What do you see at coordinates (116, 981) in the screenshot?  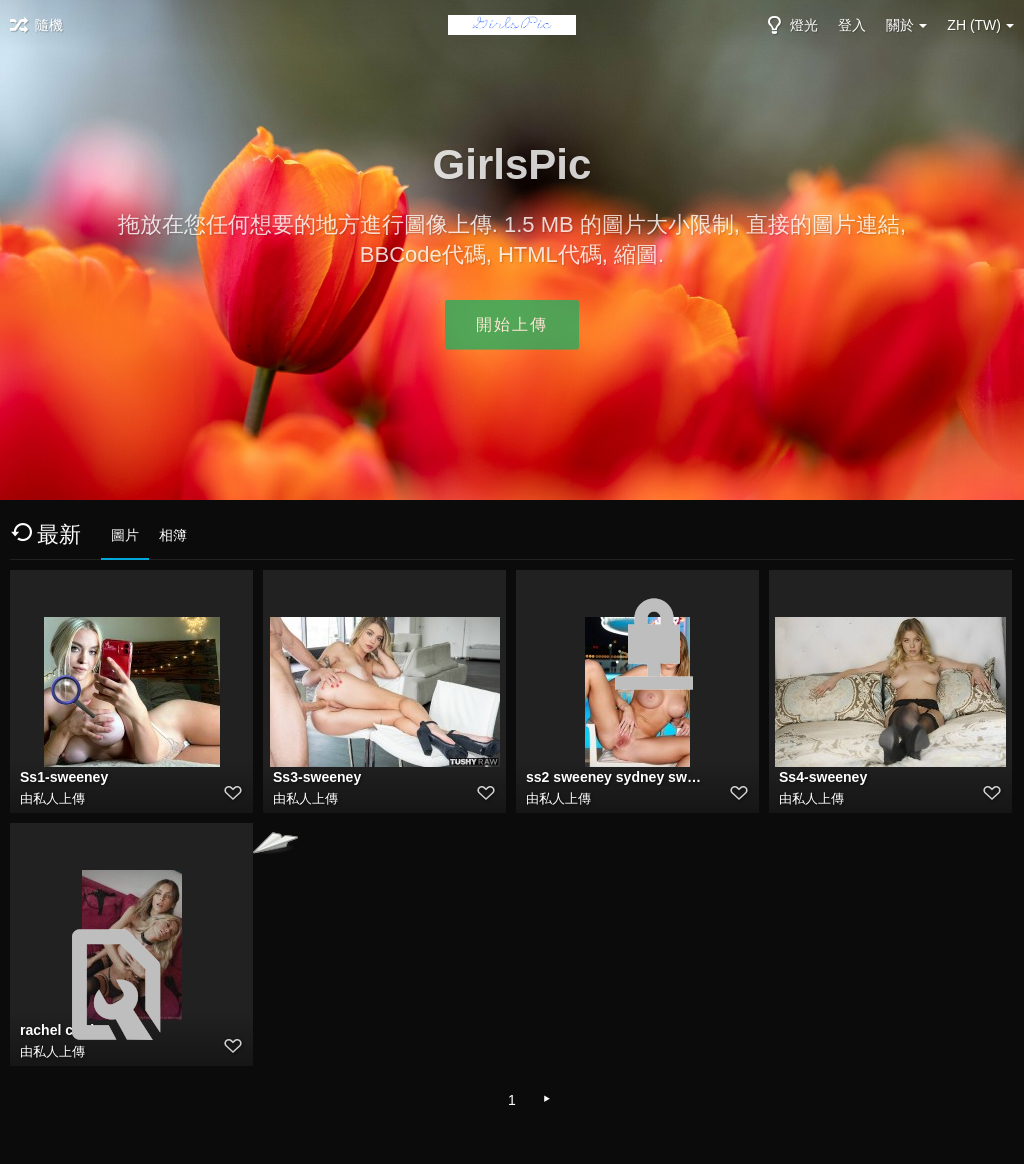 I see `view or edit document properties` at bounding box center [116, 981].